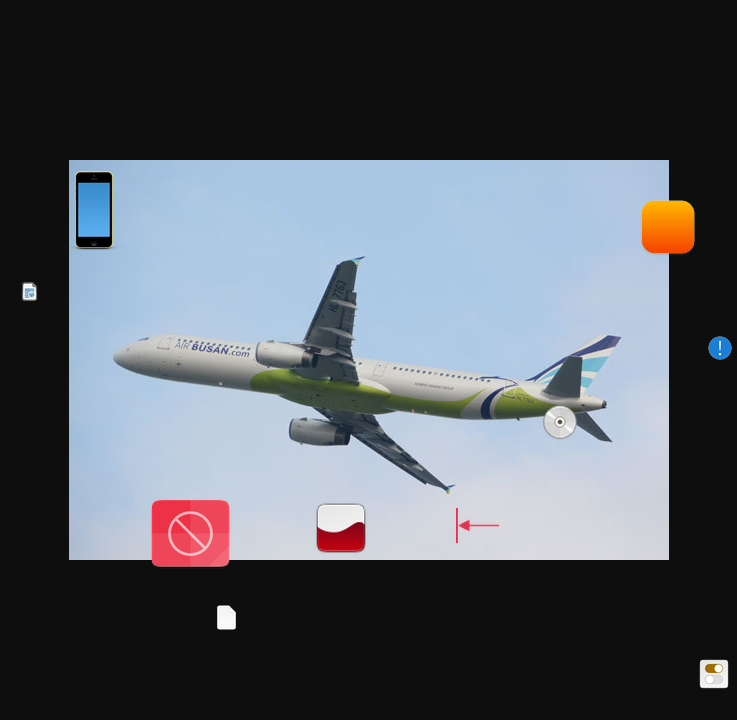  What do you see at coordinates (190, 530) in the screenshot?
I see `indicates a missing or broken image` at bounding box center [190, 530].